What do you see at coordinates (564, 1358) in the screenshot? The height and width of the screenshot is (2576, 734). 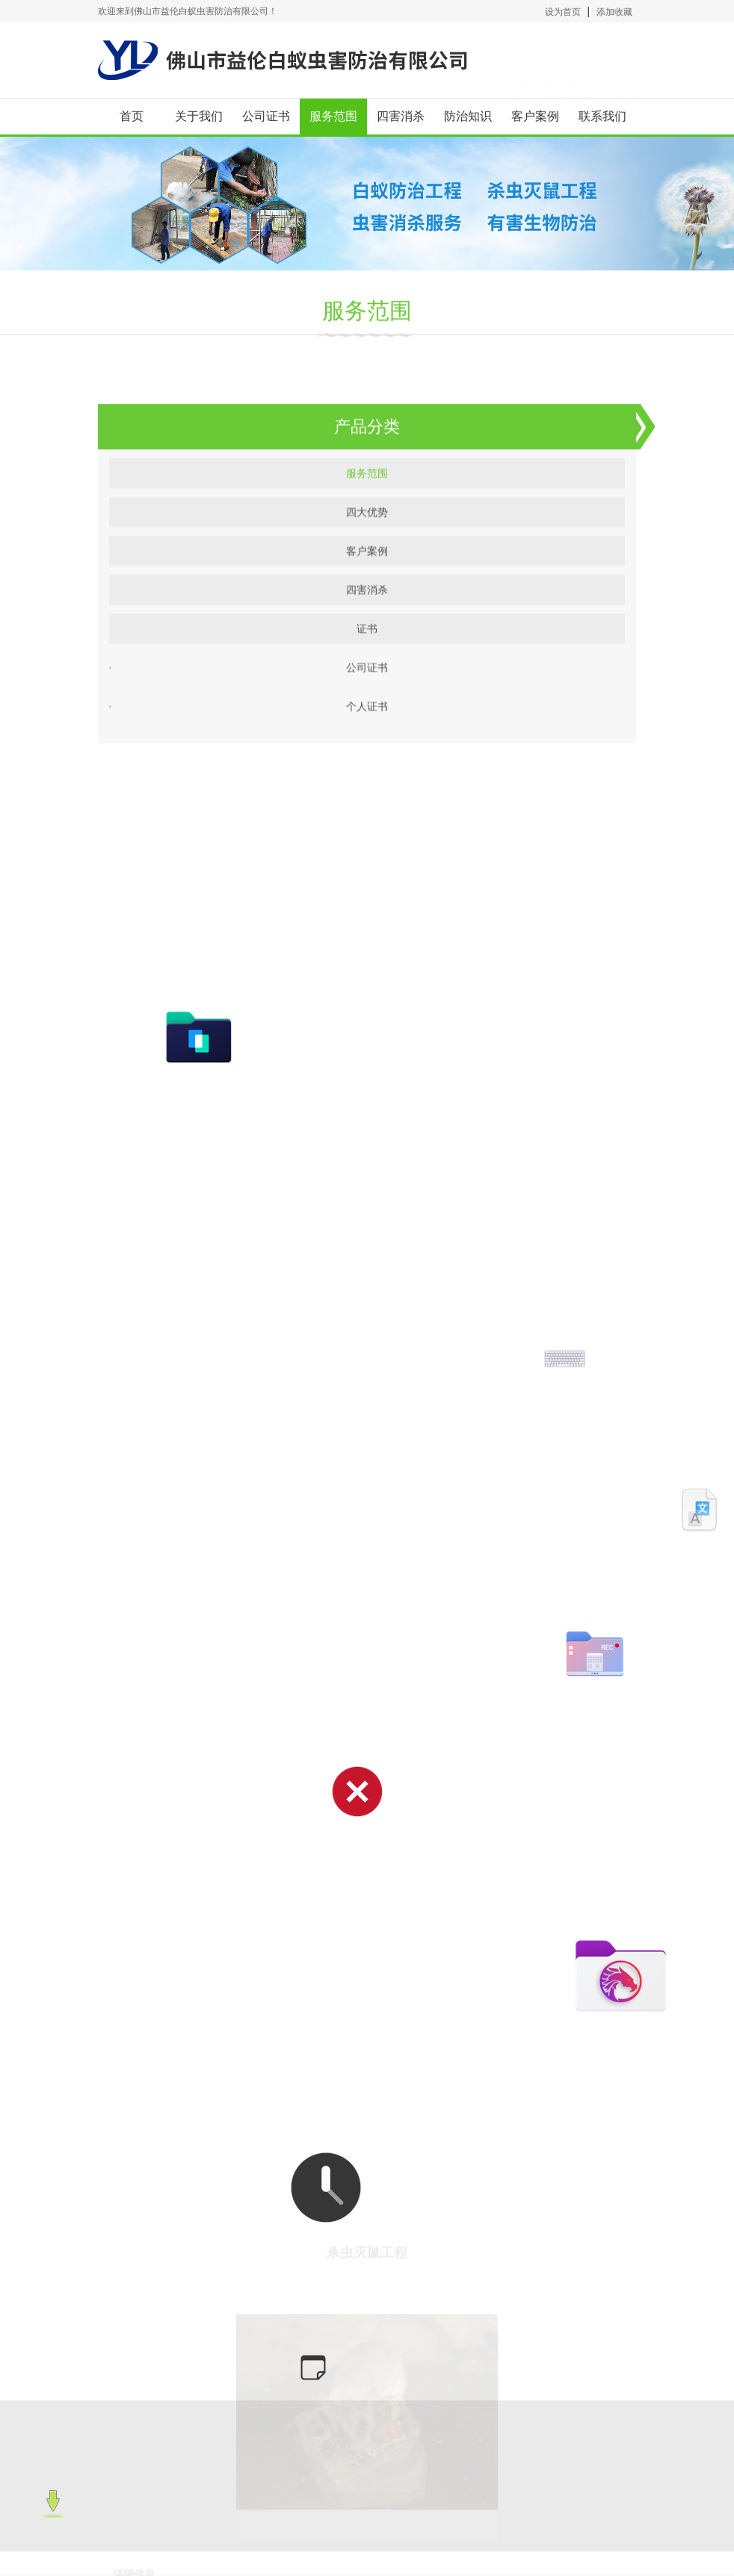 I see `connect a bluetooth keyboard` at bounding box center [564, 1358].